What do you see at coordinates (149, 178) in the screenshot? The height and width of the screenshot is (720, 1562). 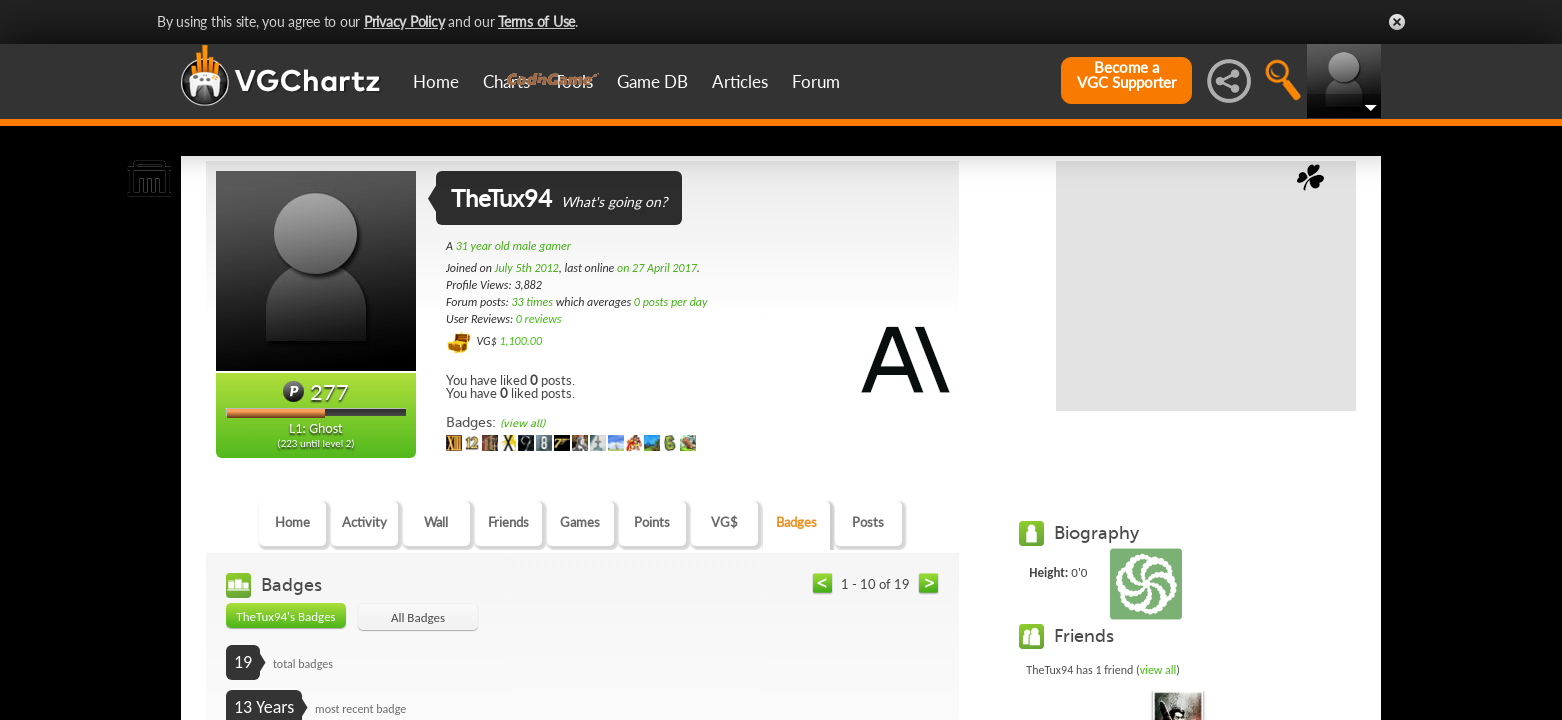 I see `access government services` at bounding box center [149, 178].